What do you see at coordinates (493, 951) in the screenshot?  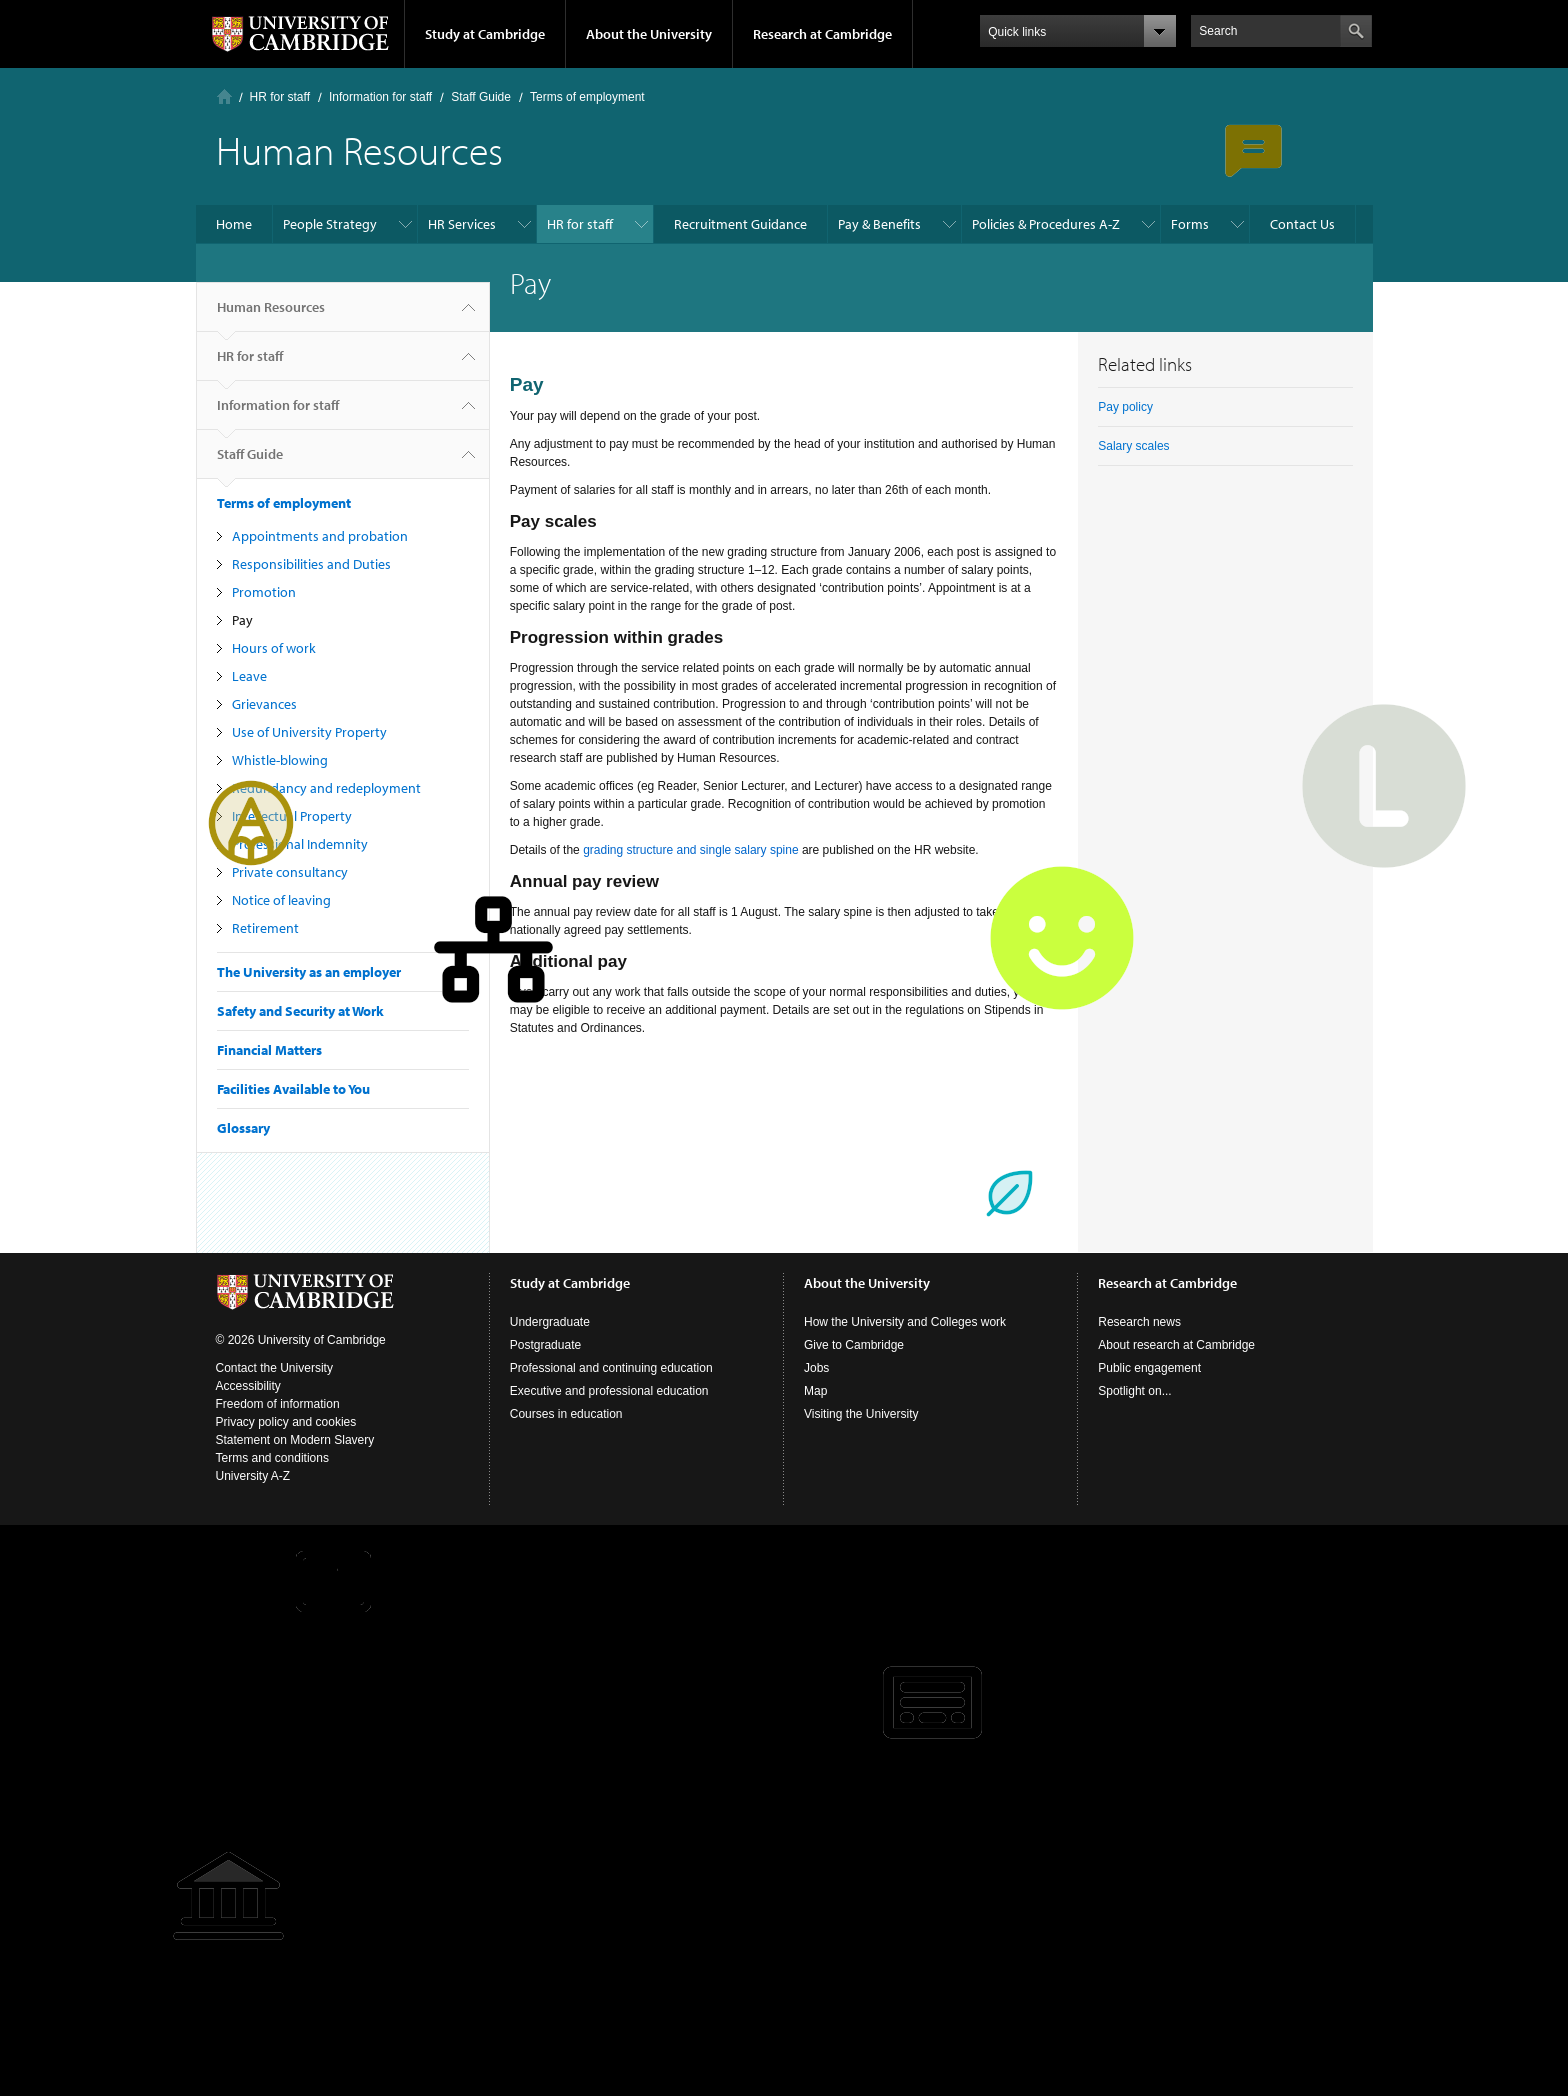 I see `view network connections` at bounding box center [493, 951].